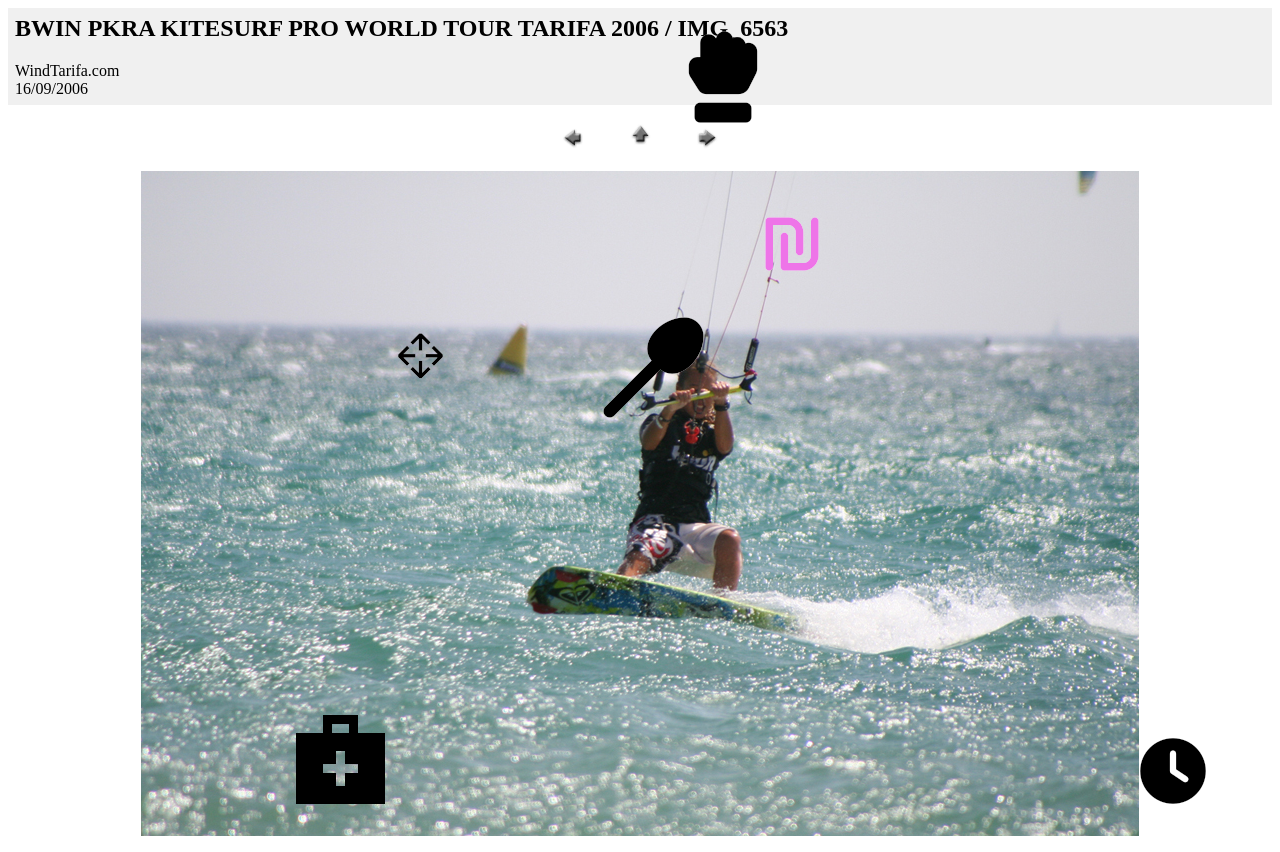 The width and height of the screenshot is (1280, 852). I want to click on indicates price or amount in Israeli shekels, so click(792, 244).